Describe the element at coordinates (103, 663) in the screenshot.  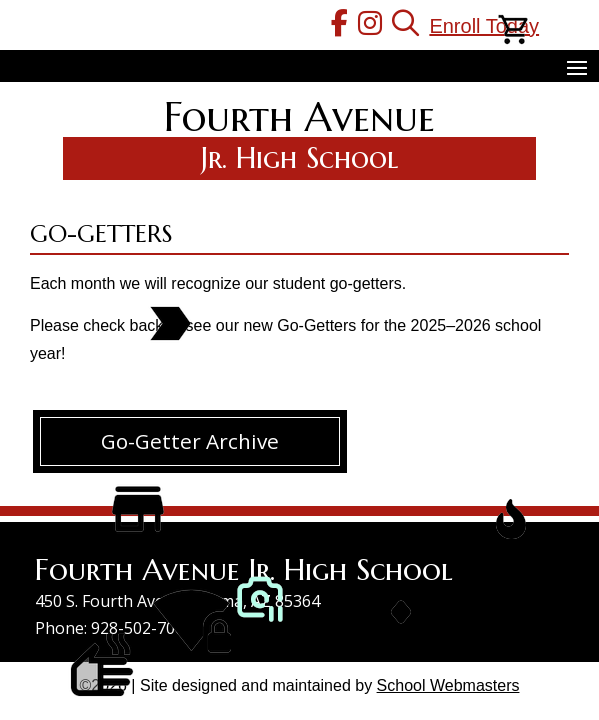
I see `hand dryer available in this location` at that location.